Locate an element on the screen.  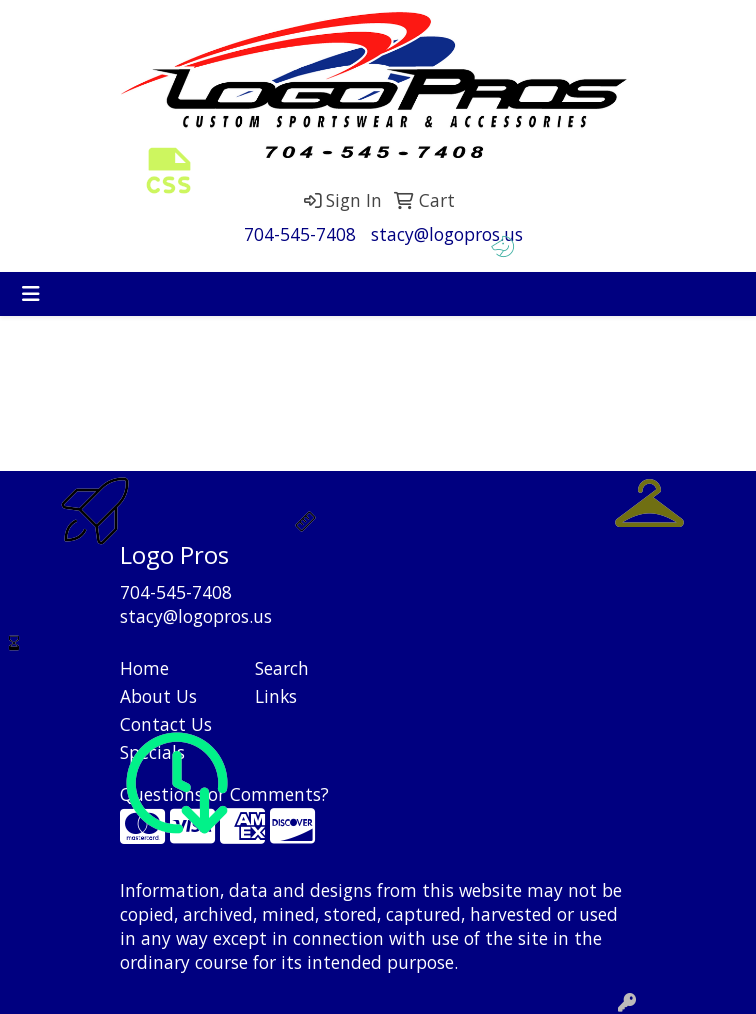
access measurement tools is located at coordinates (305, 521).